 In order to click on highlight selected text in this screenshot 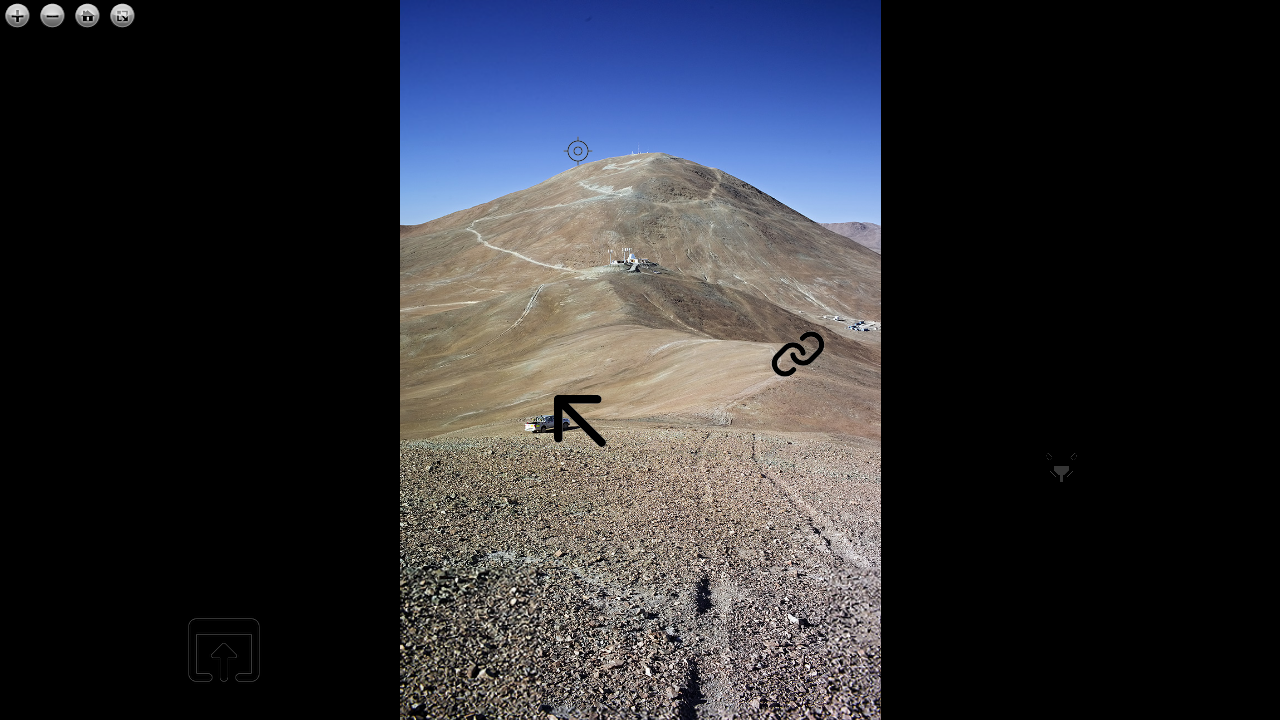, I will do `click(1061, 467)`.